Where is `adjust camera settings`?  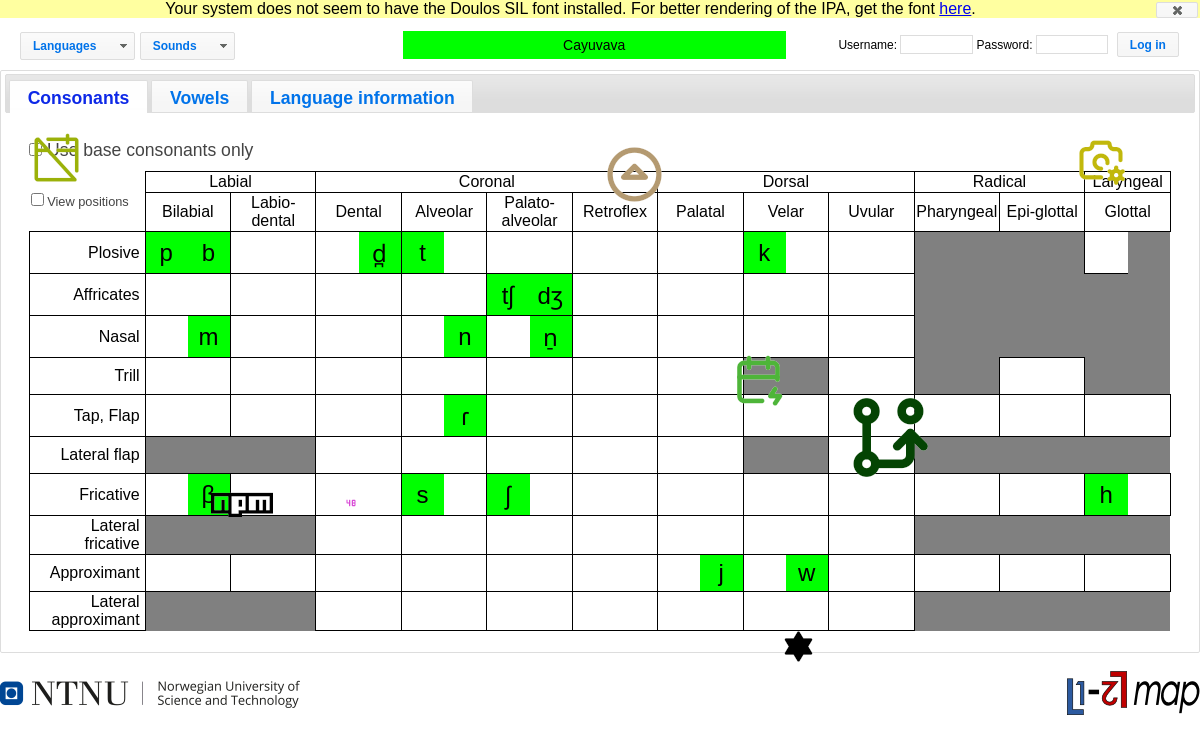
adjust camera settings is located at coordinates (1101, 160).